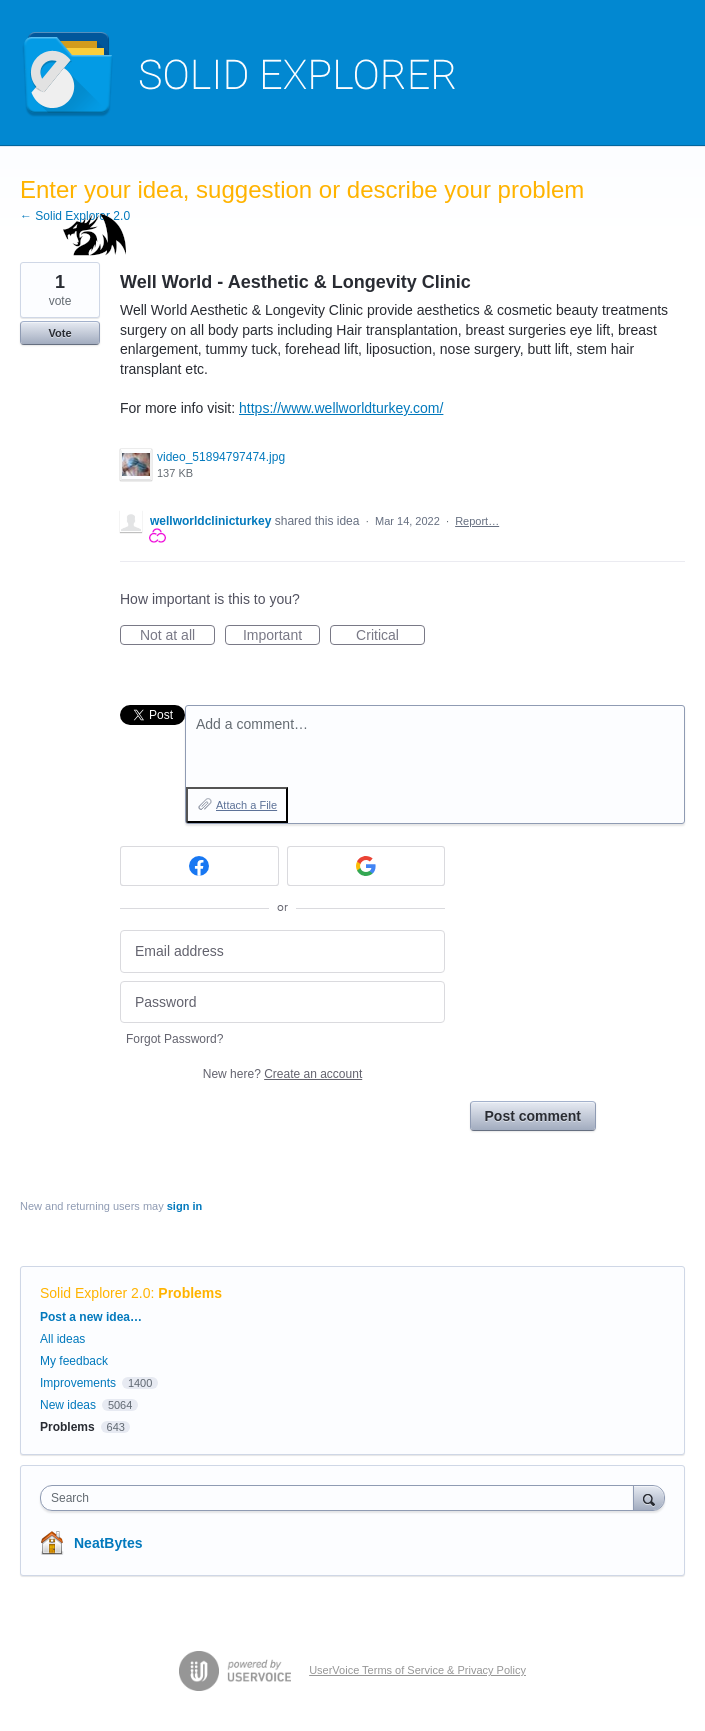  I want to click on contabo cloud hosting services logo, so click(157, 535).